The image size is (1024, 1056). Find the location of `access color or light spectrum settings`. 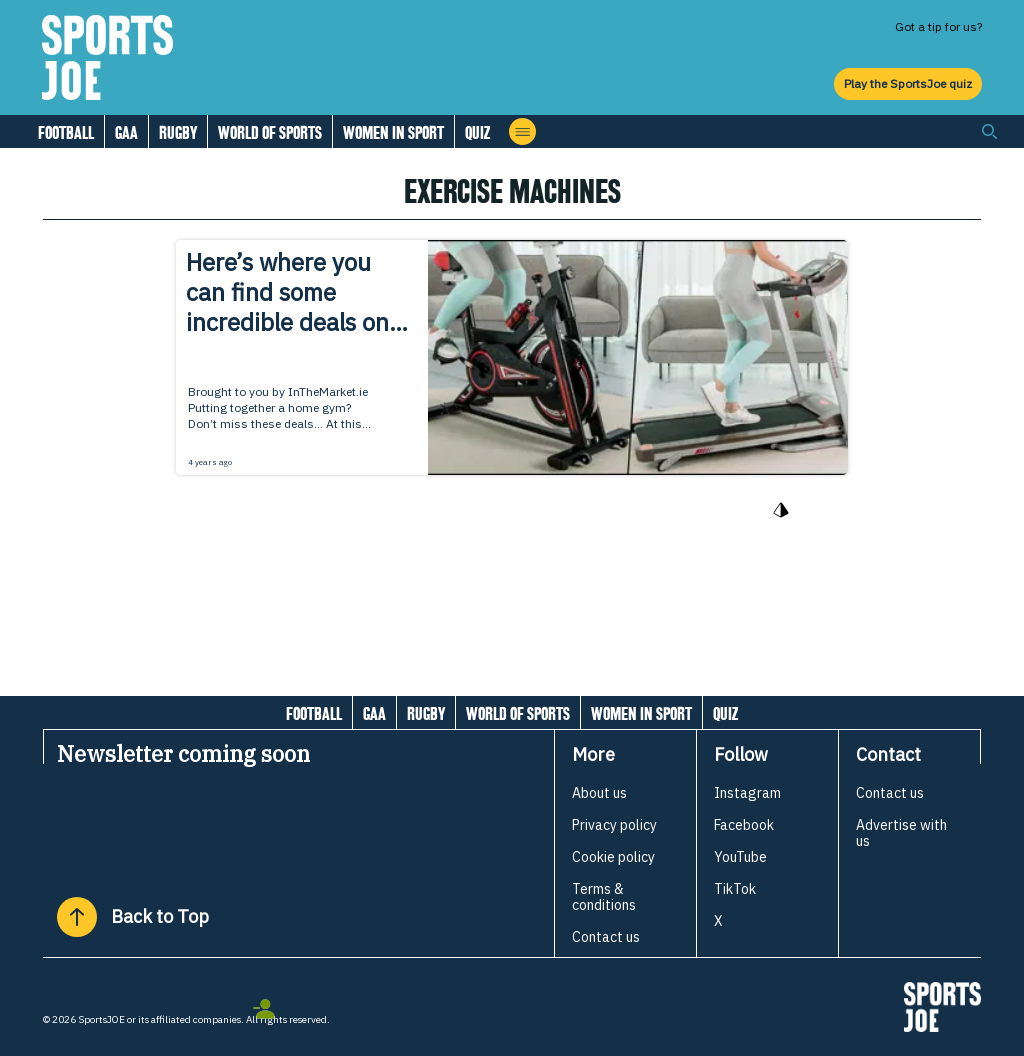

access color or light spectrum settings is located at coordinates (781, 510).